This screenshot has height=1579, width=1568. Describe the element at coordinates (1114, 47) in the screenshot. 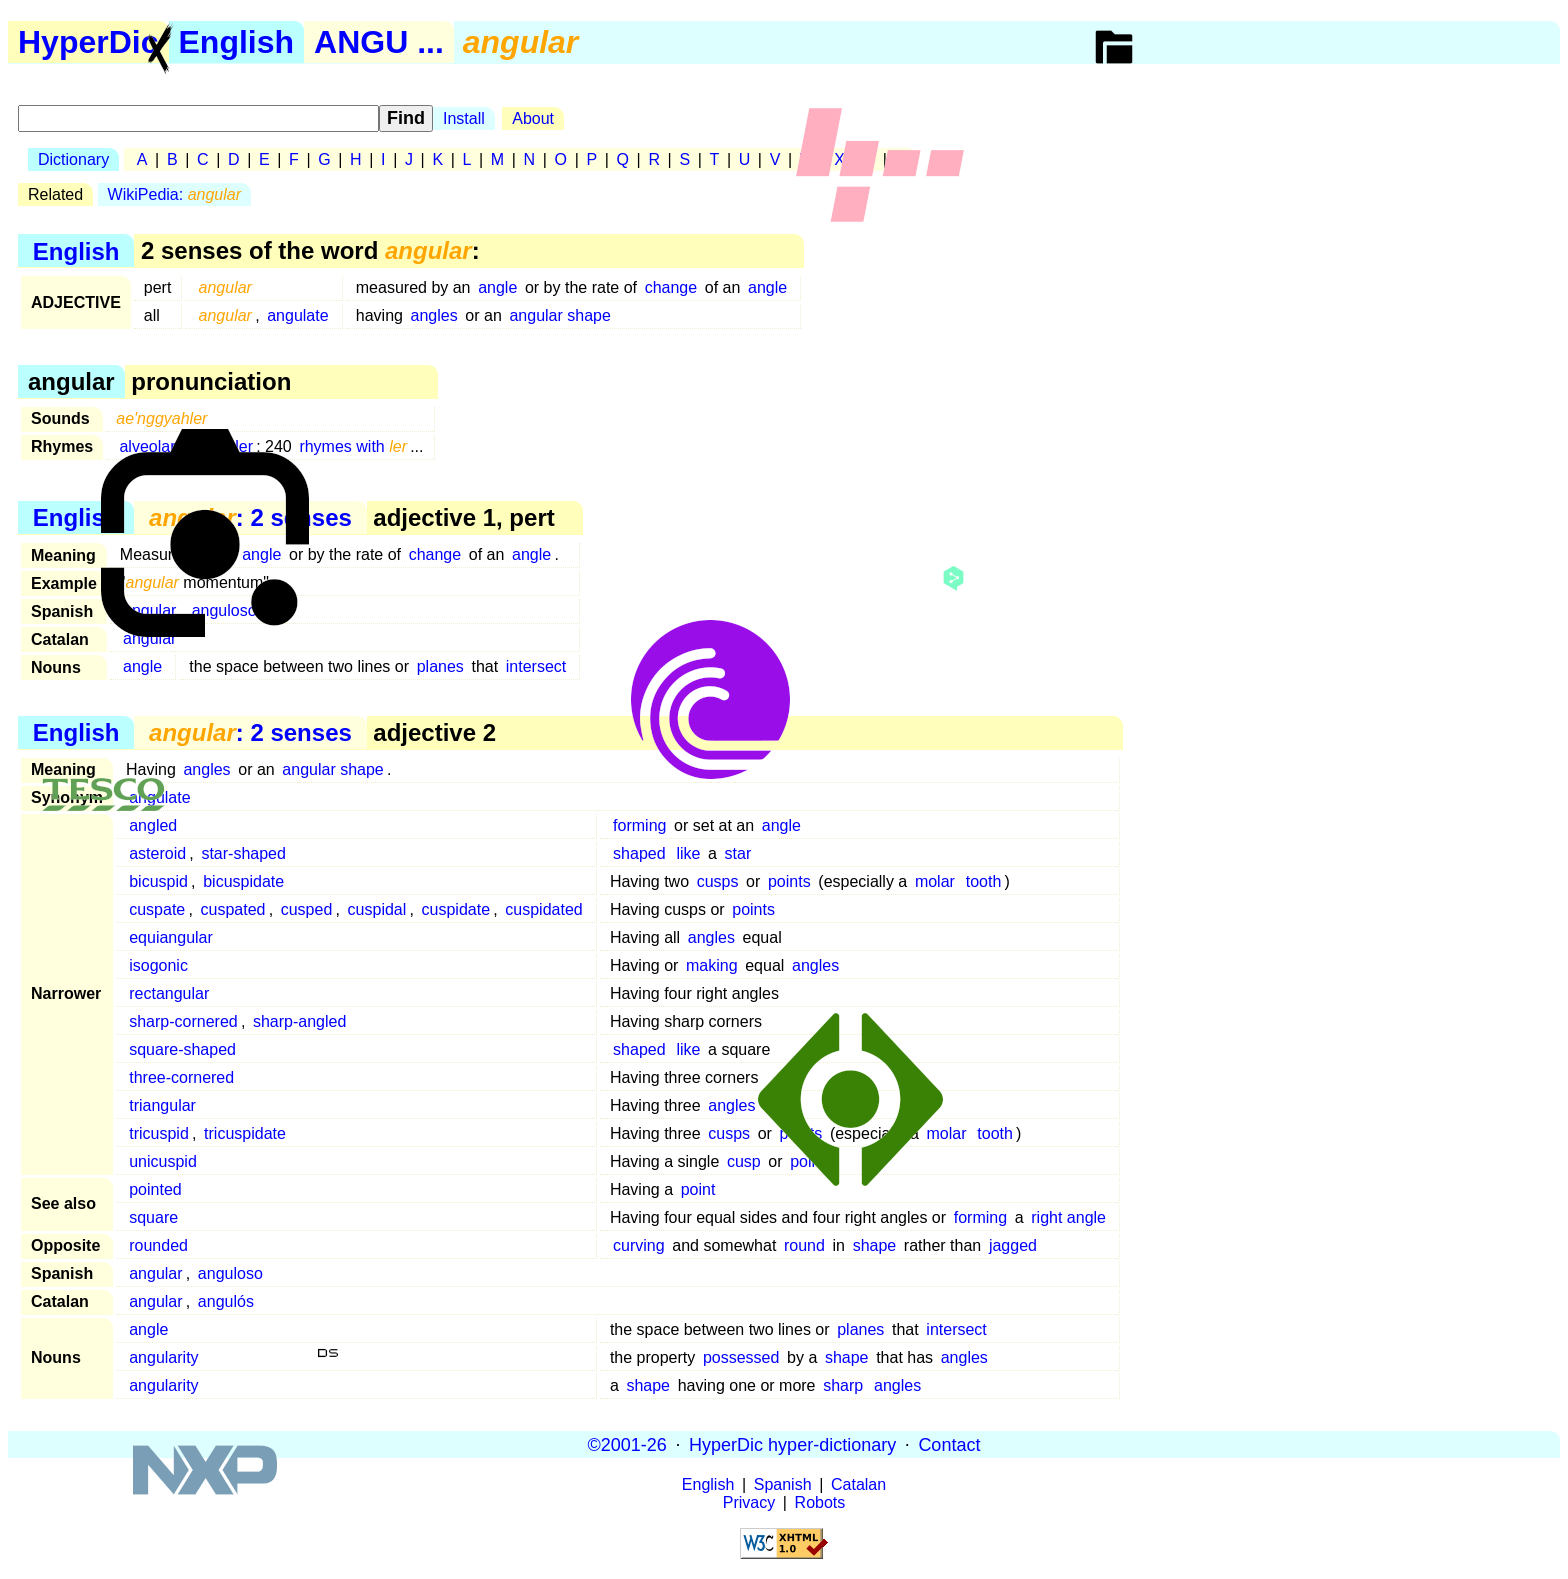

I see `open folder to view files` at that location.